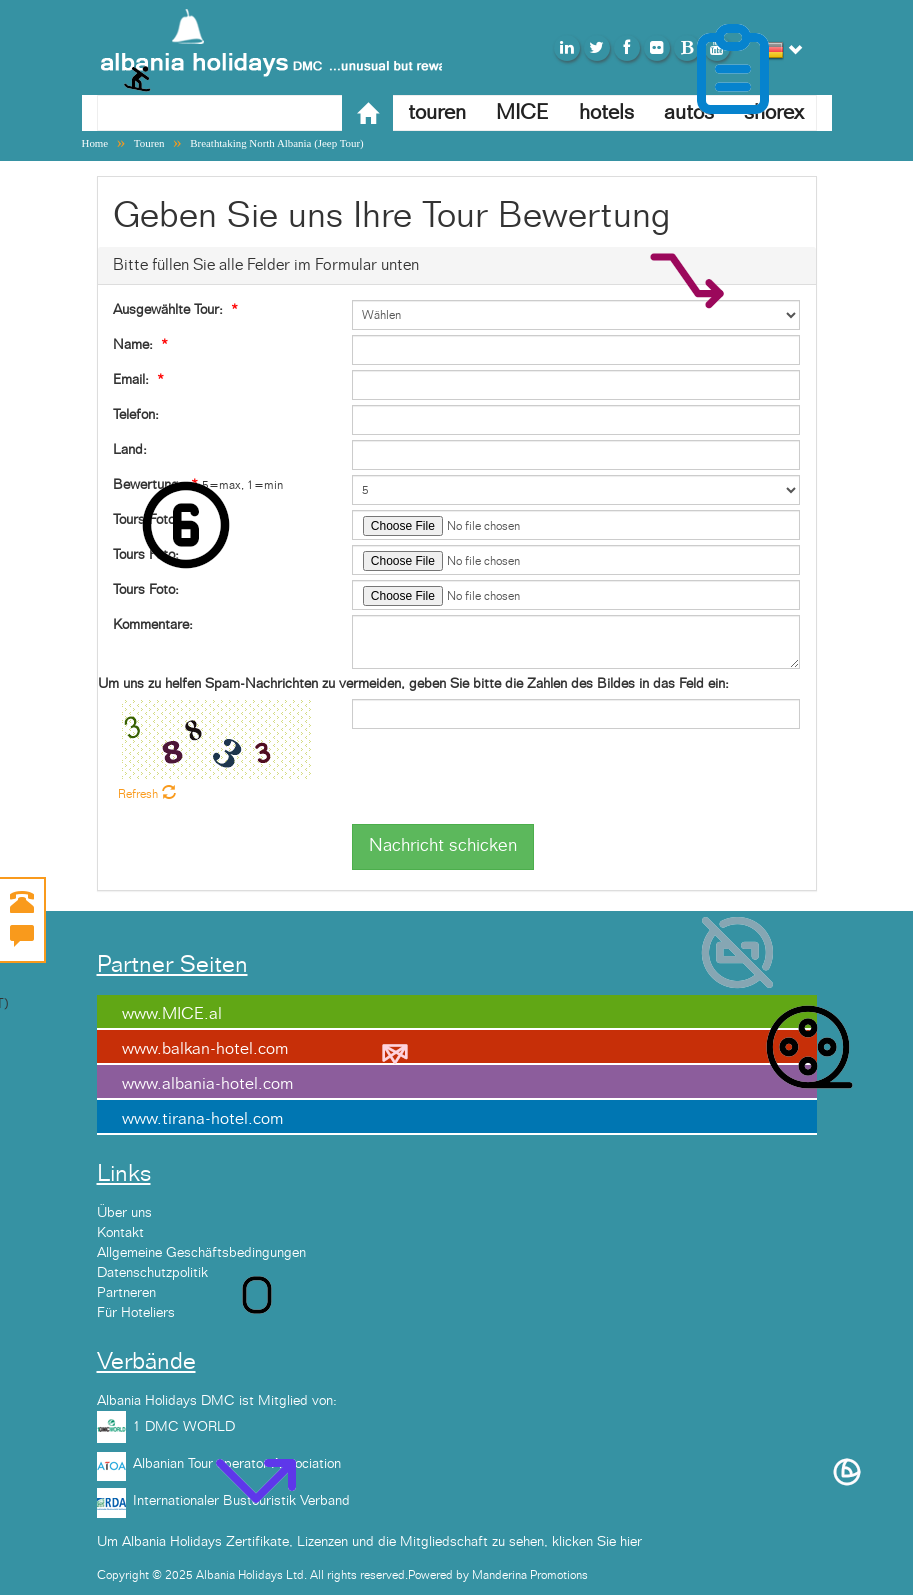 This screenshot has height=1595, width=913. What do you see at coordinates (733, 69) in the screenshot?
I see `view clipboard contents` at bounding box center [733, 69].